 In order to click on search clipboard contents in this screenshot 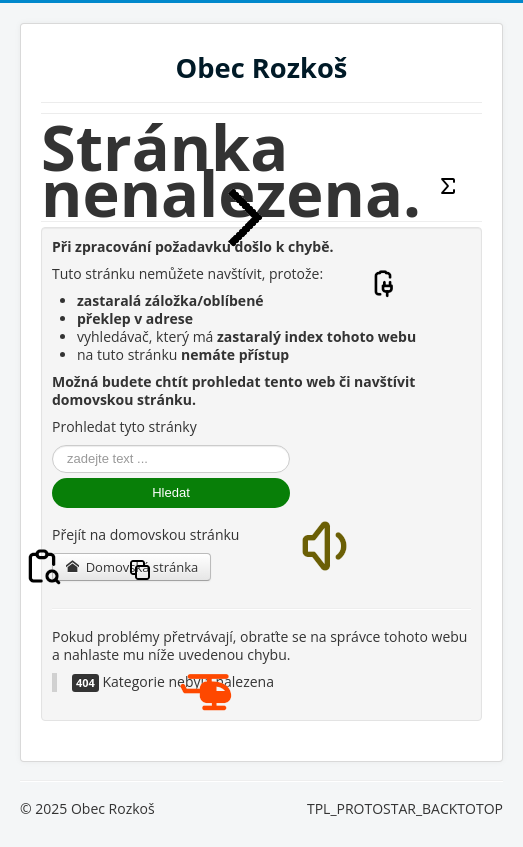, I will do `click(42, 566)`.